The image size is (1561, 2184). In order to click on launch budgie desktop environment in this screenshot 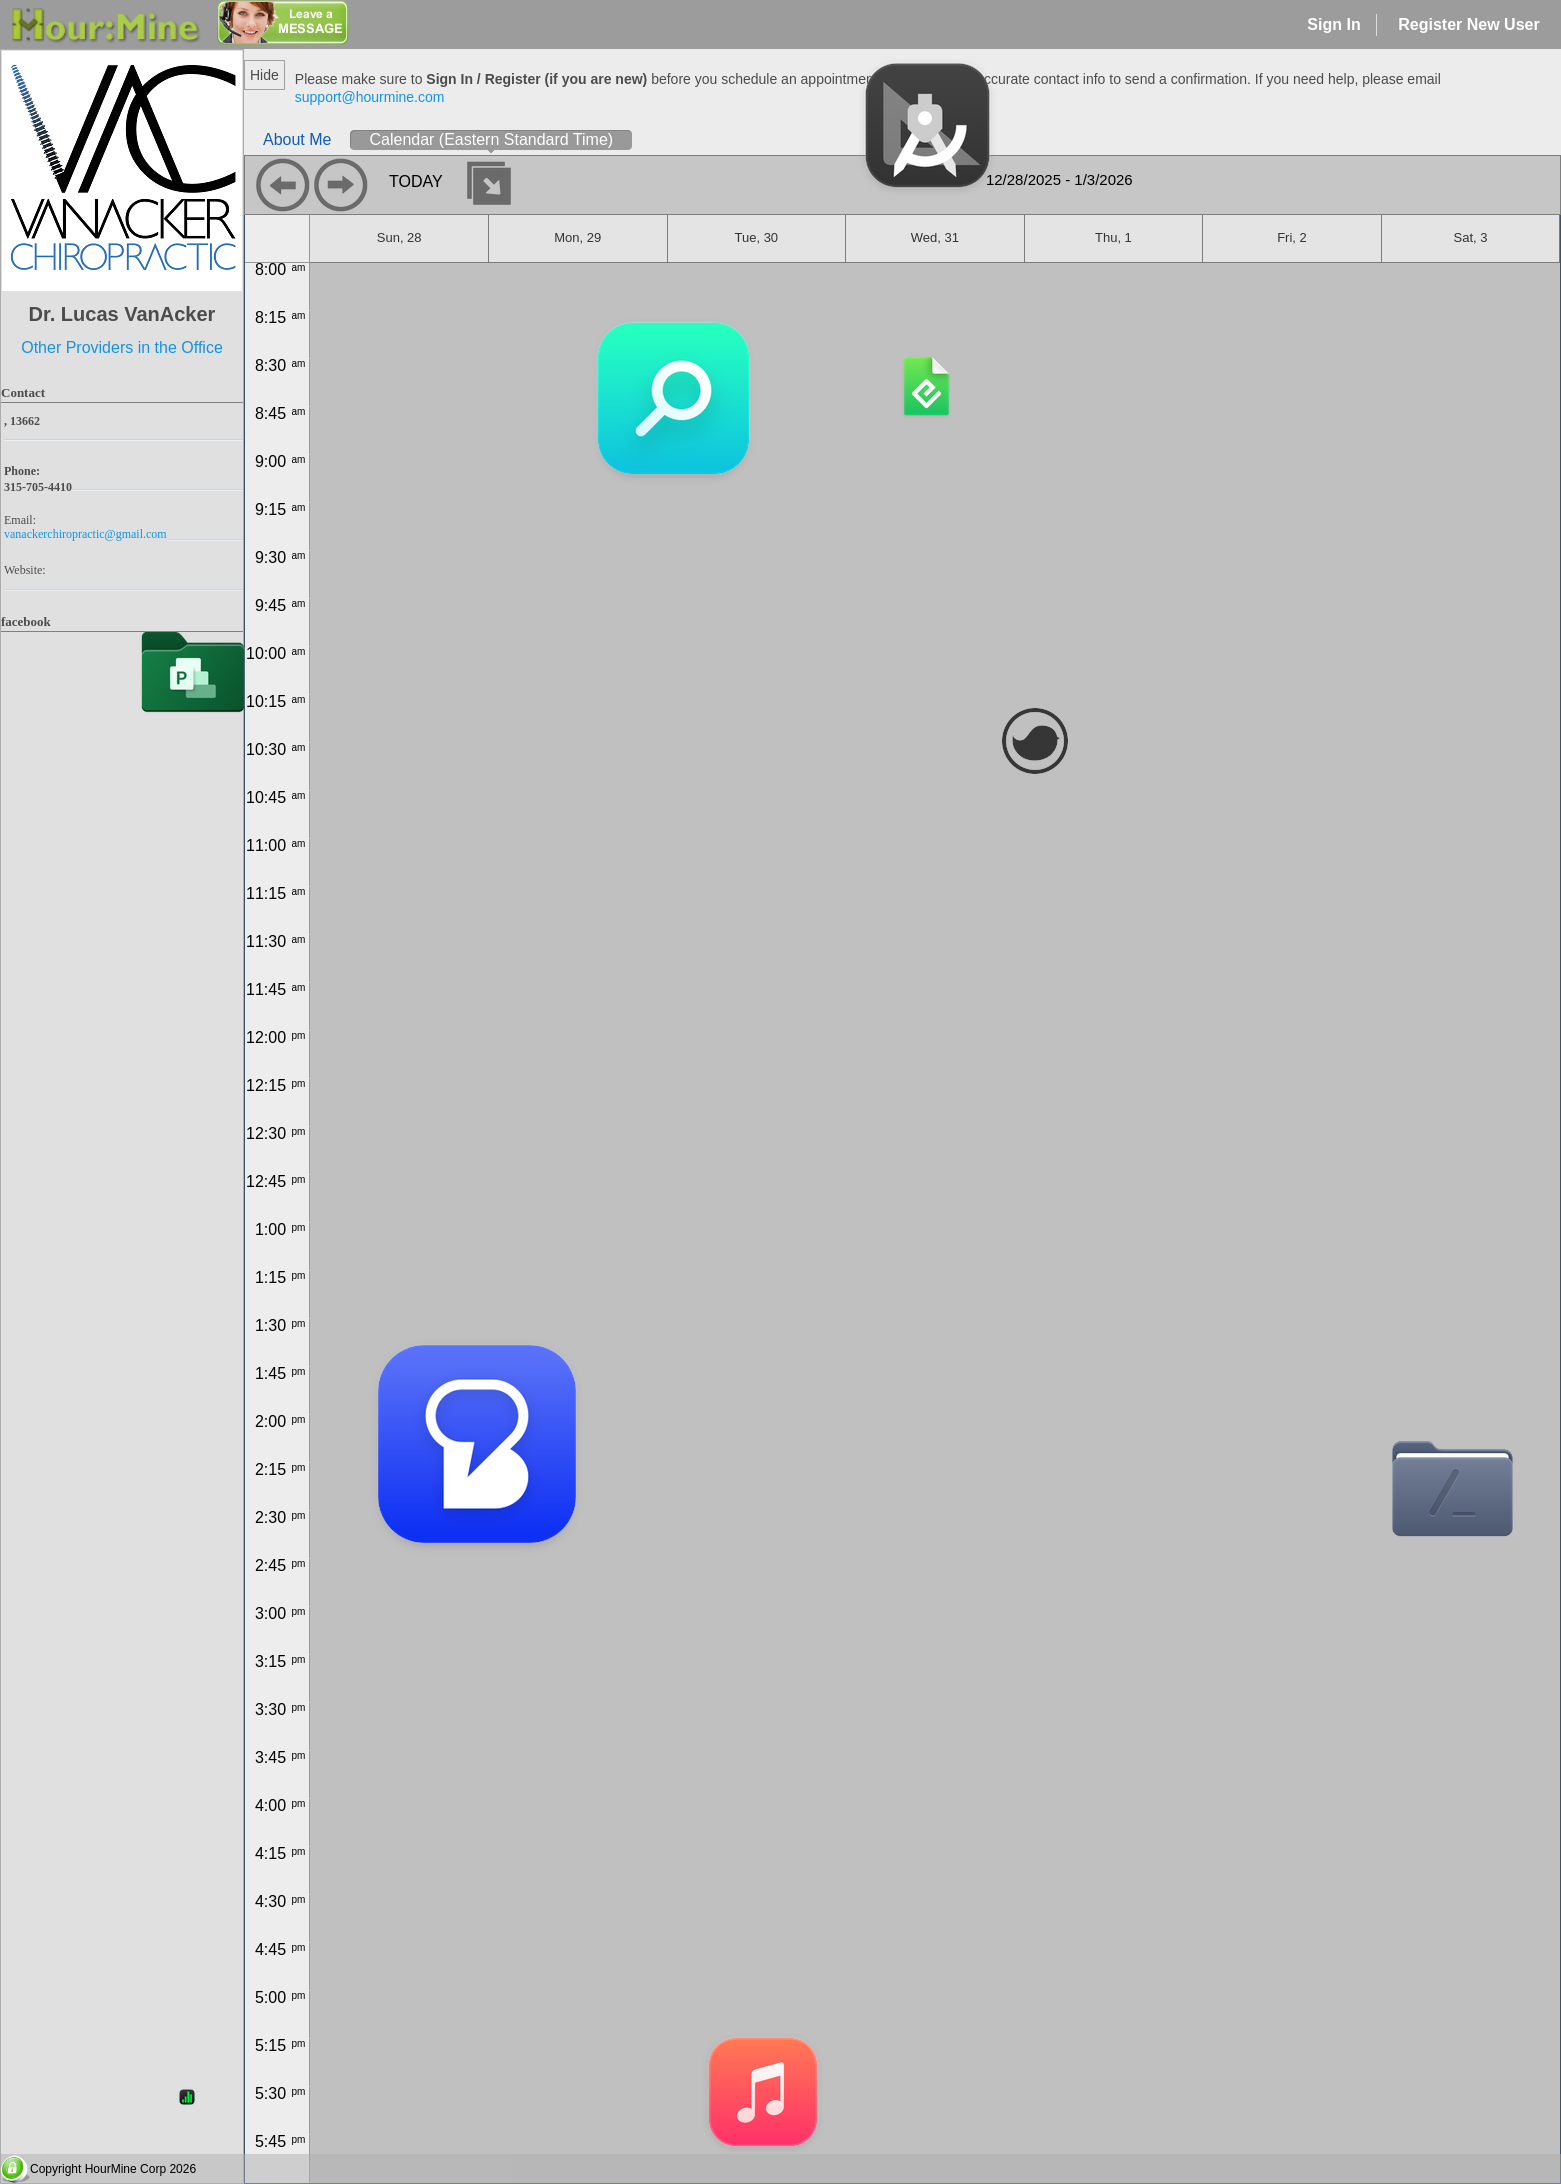, I will do `click(1035, 741)`.